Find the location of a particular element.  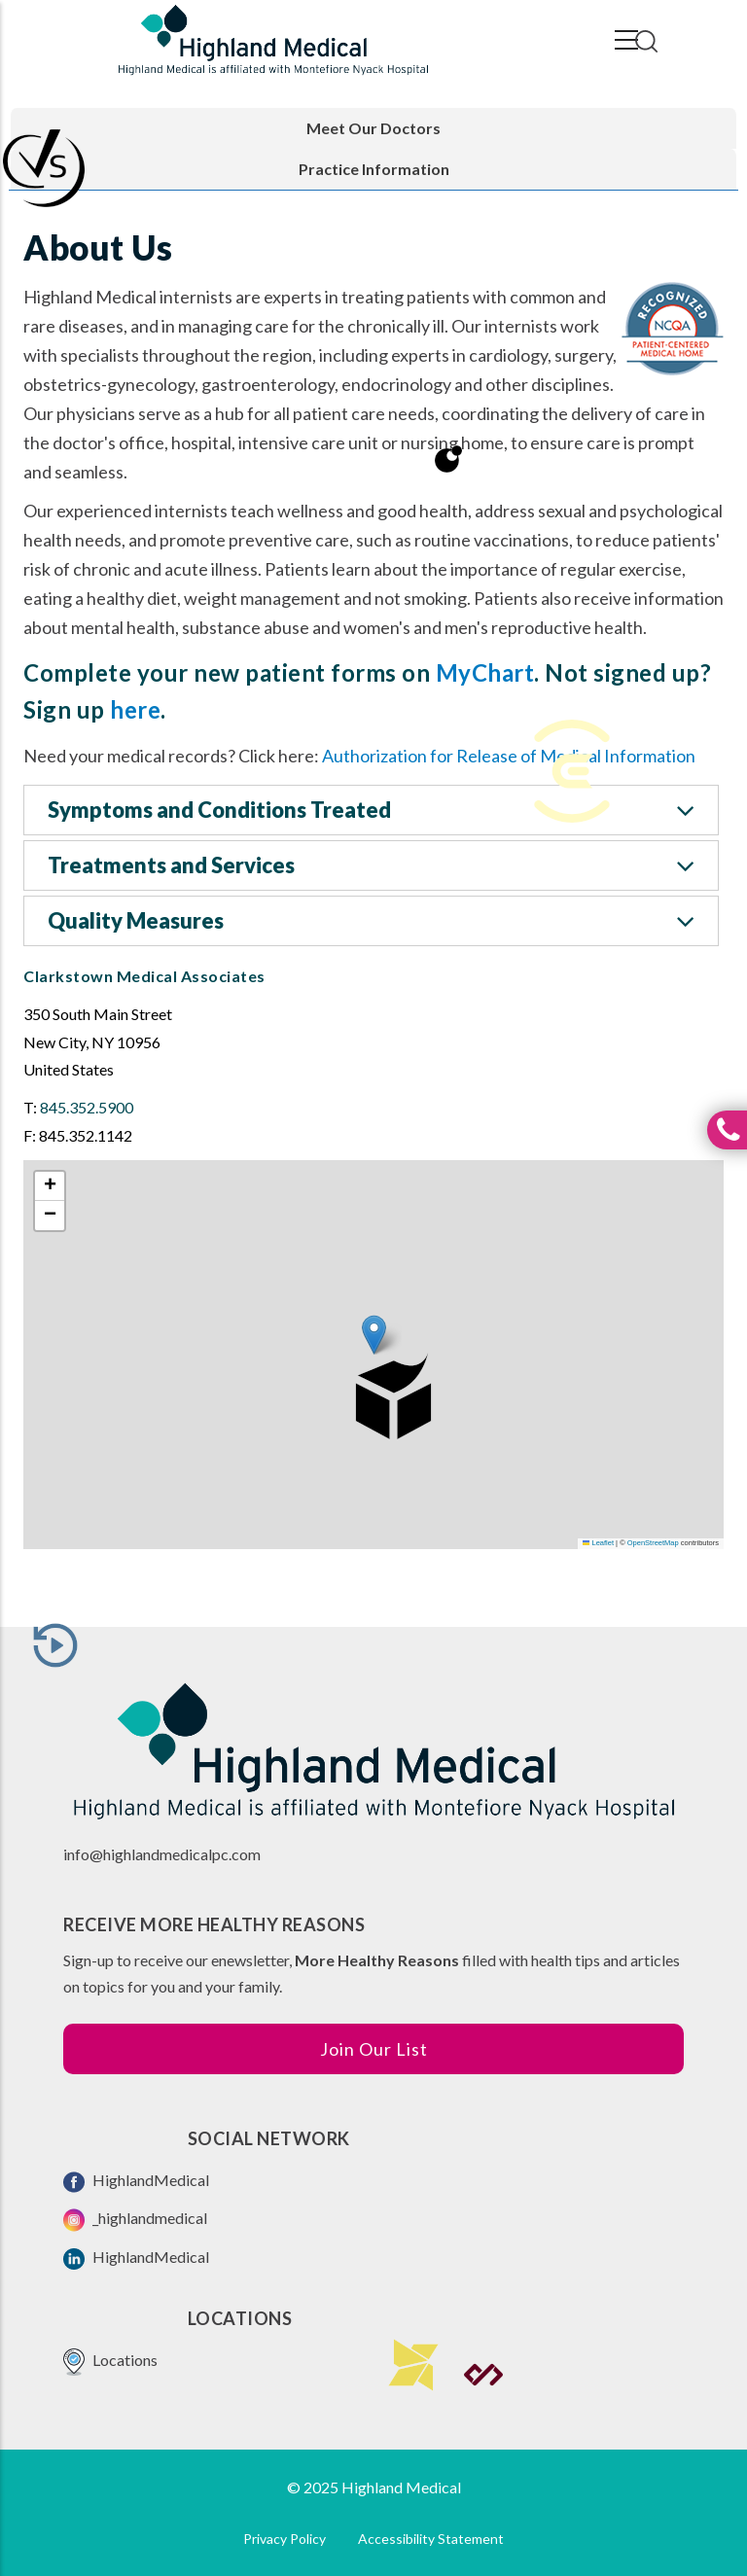

MODX content management system logo is located at coordinates (413, 2365).